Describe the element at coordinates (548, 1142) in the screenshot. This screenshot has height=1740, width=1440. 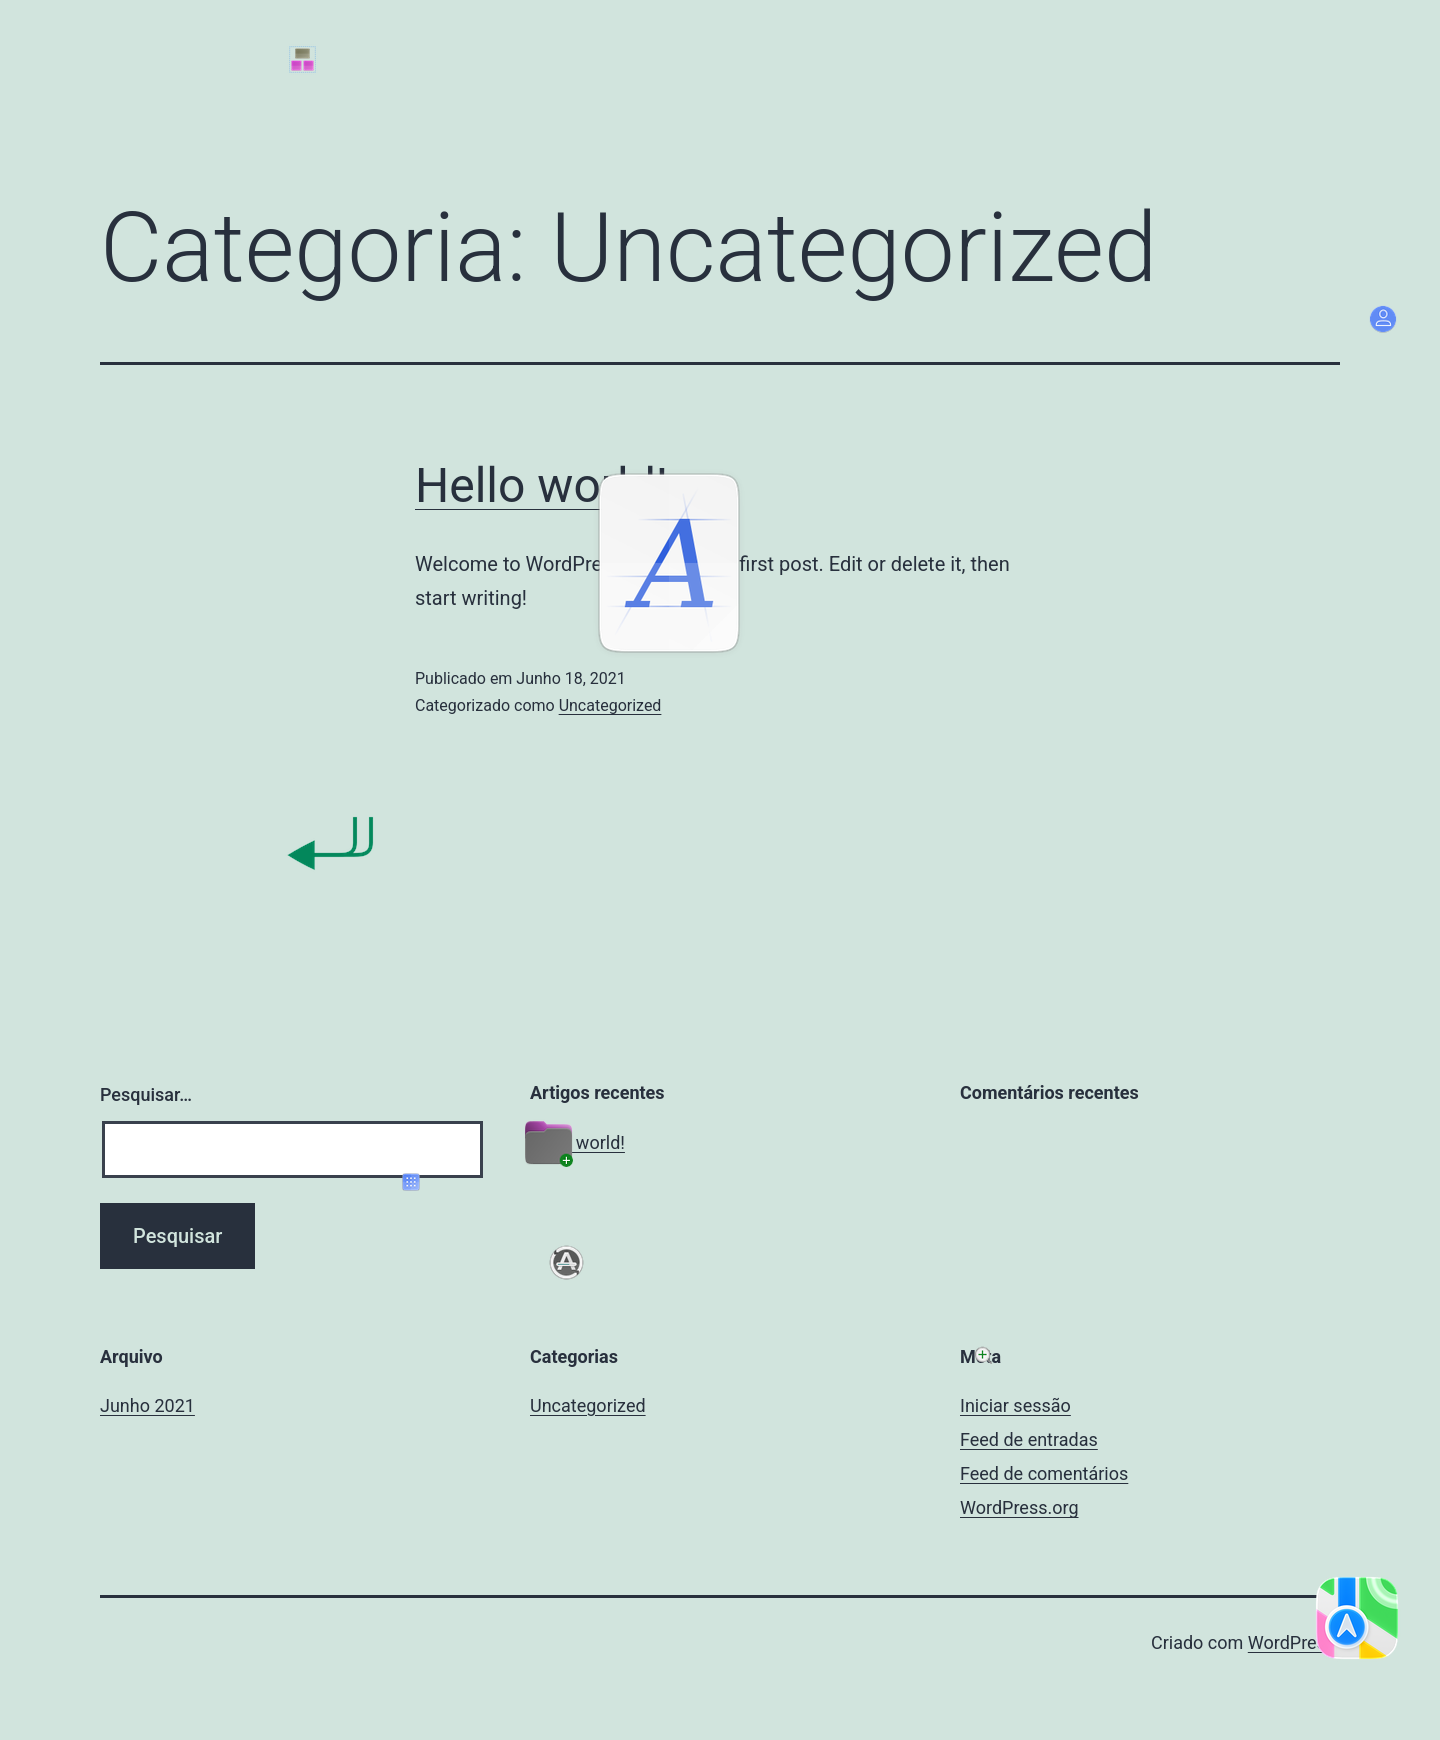
I see `create a new folder` at that location.